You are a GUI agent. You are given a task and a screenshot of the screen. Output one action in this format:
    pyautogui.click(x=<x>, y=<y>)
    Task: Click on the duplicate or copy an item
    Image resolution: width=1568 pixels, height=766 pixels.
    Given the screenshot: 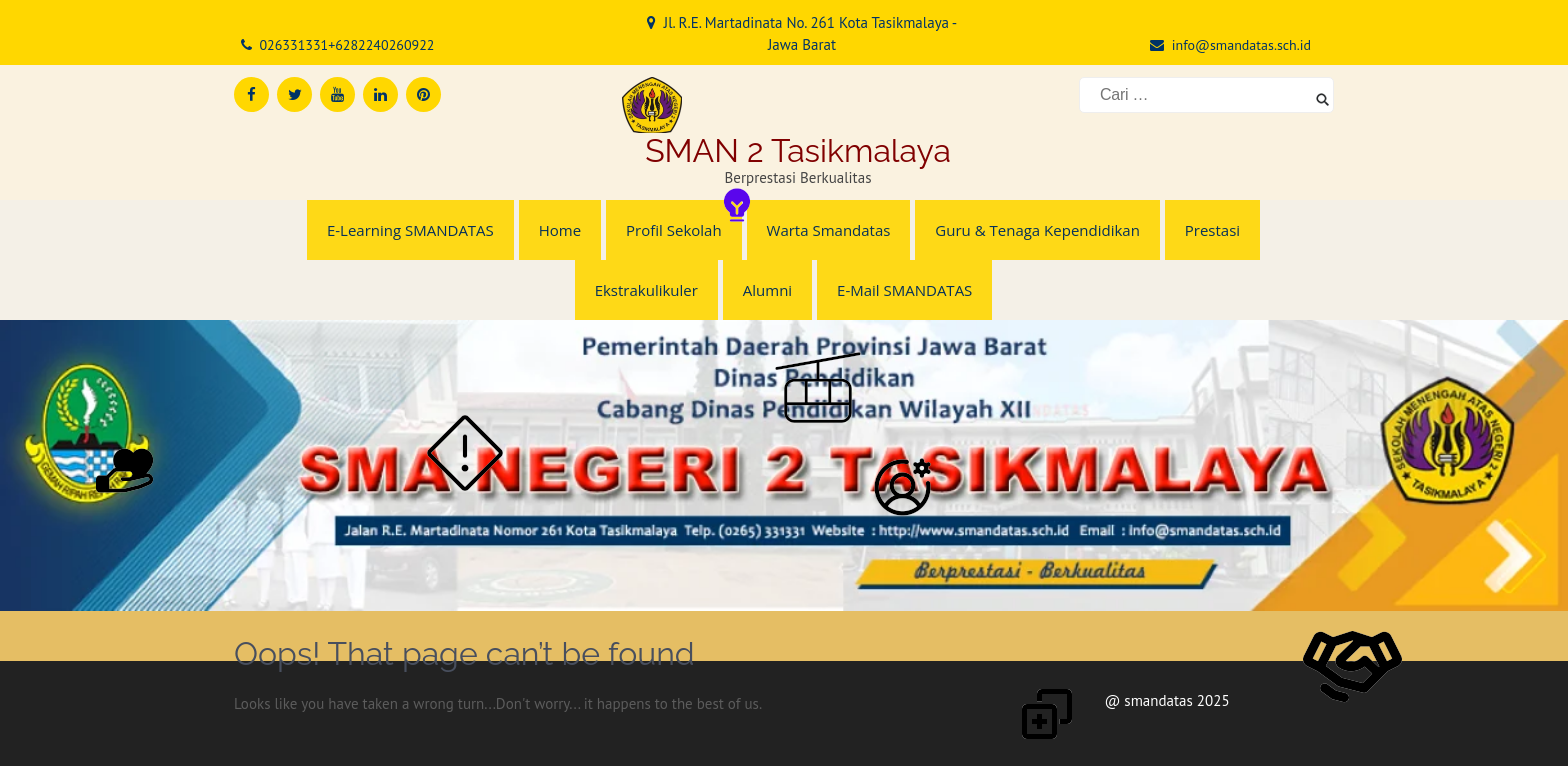 What is the action you would take?
    pyautogui.click(x=1047, y=714)
    